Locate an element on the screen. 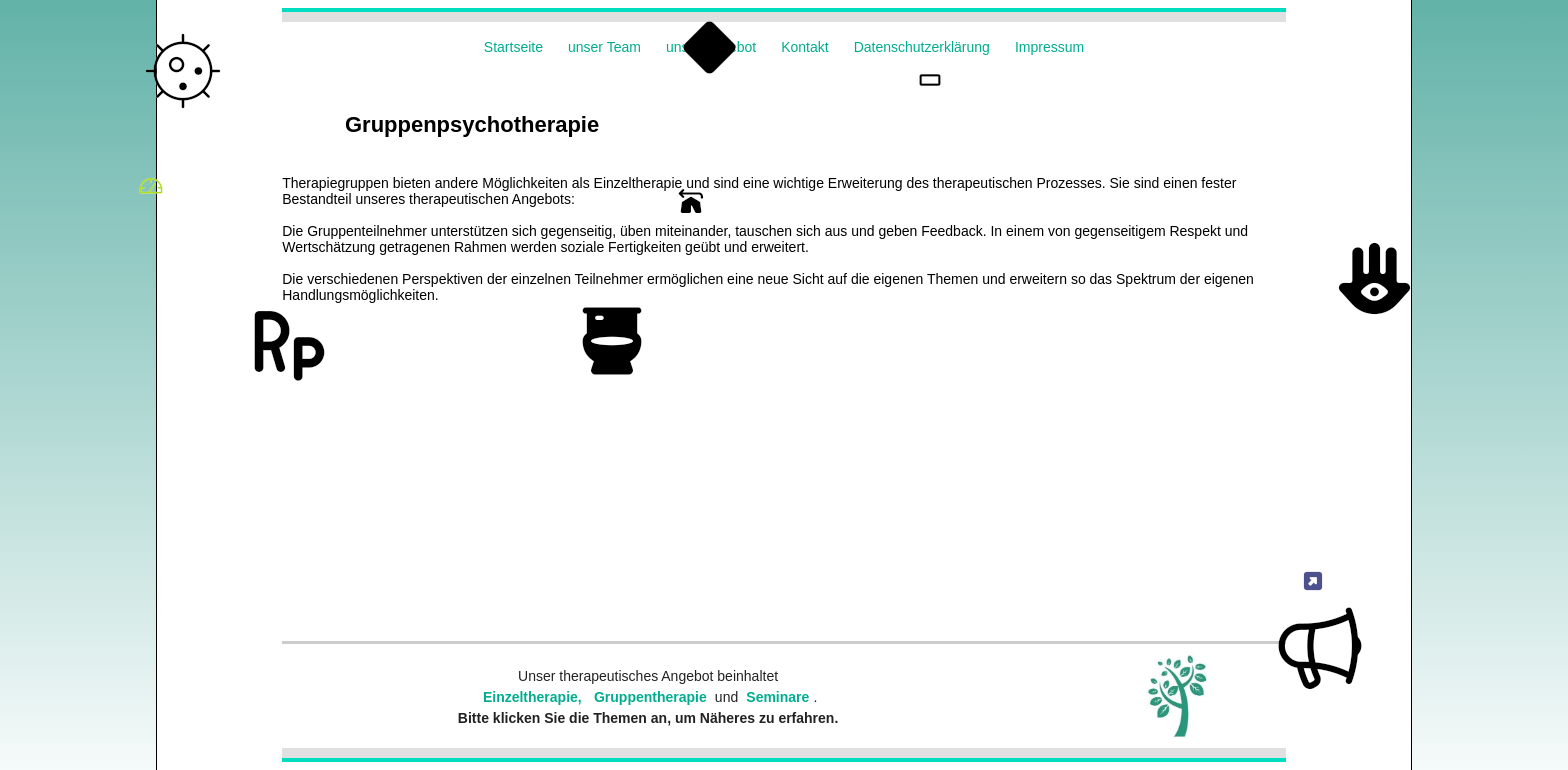 This screenshot has height=770, width=1568. indicates indonesian rupiah currency is located at coordinates (289, 341).